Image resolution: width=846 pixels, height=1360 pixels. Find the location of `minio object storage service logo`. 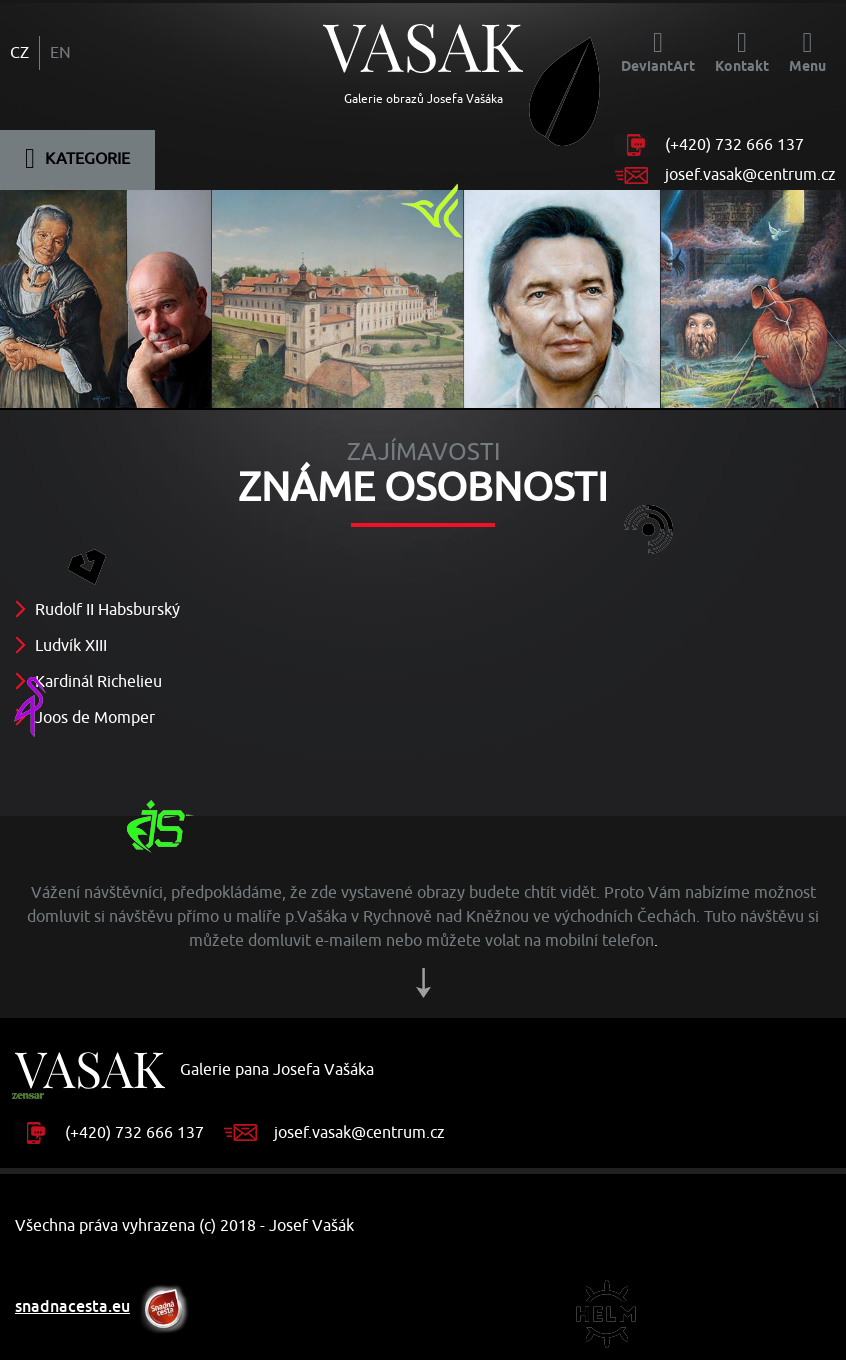

minio object storage service logo is located at coordinates (30, 707).